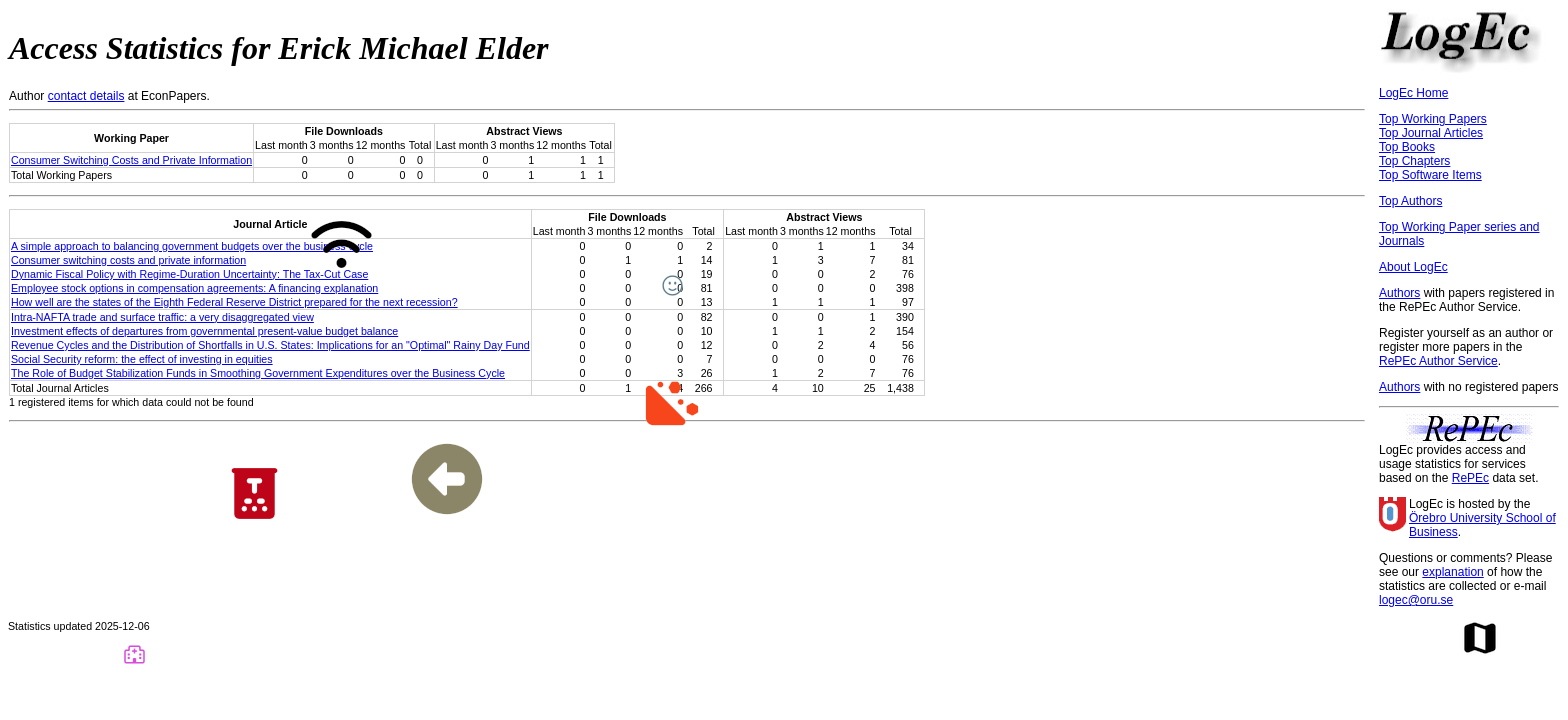  Describe the element at coordinates (1480, 638) in the screenshot. I see `open map view` at that location.